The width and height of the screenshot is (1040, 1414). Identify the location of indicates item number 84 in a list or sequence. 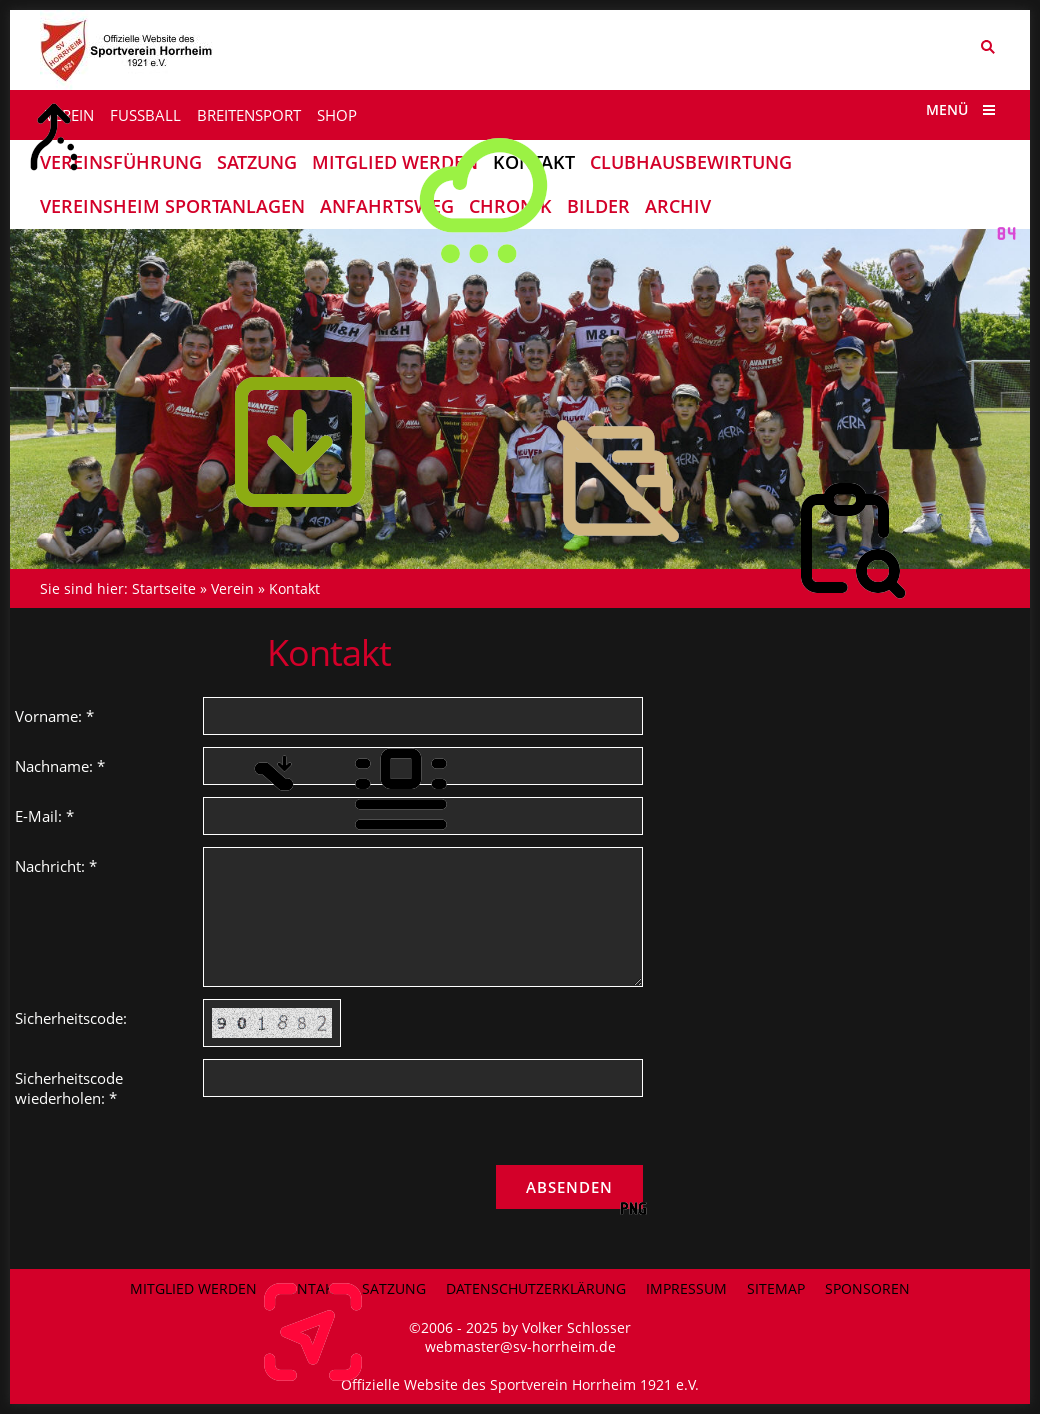
(1006, 233).